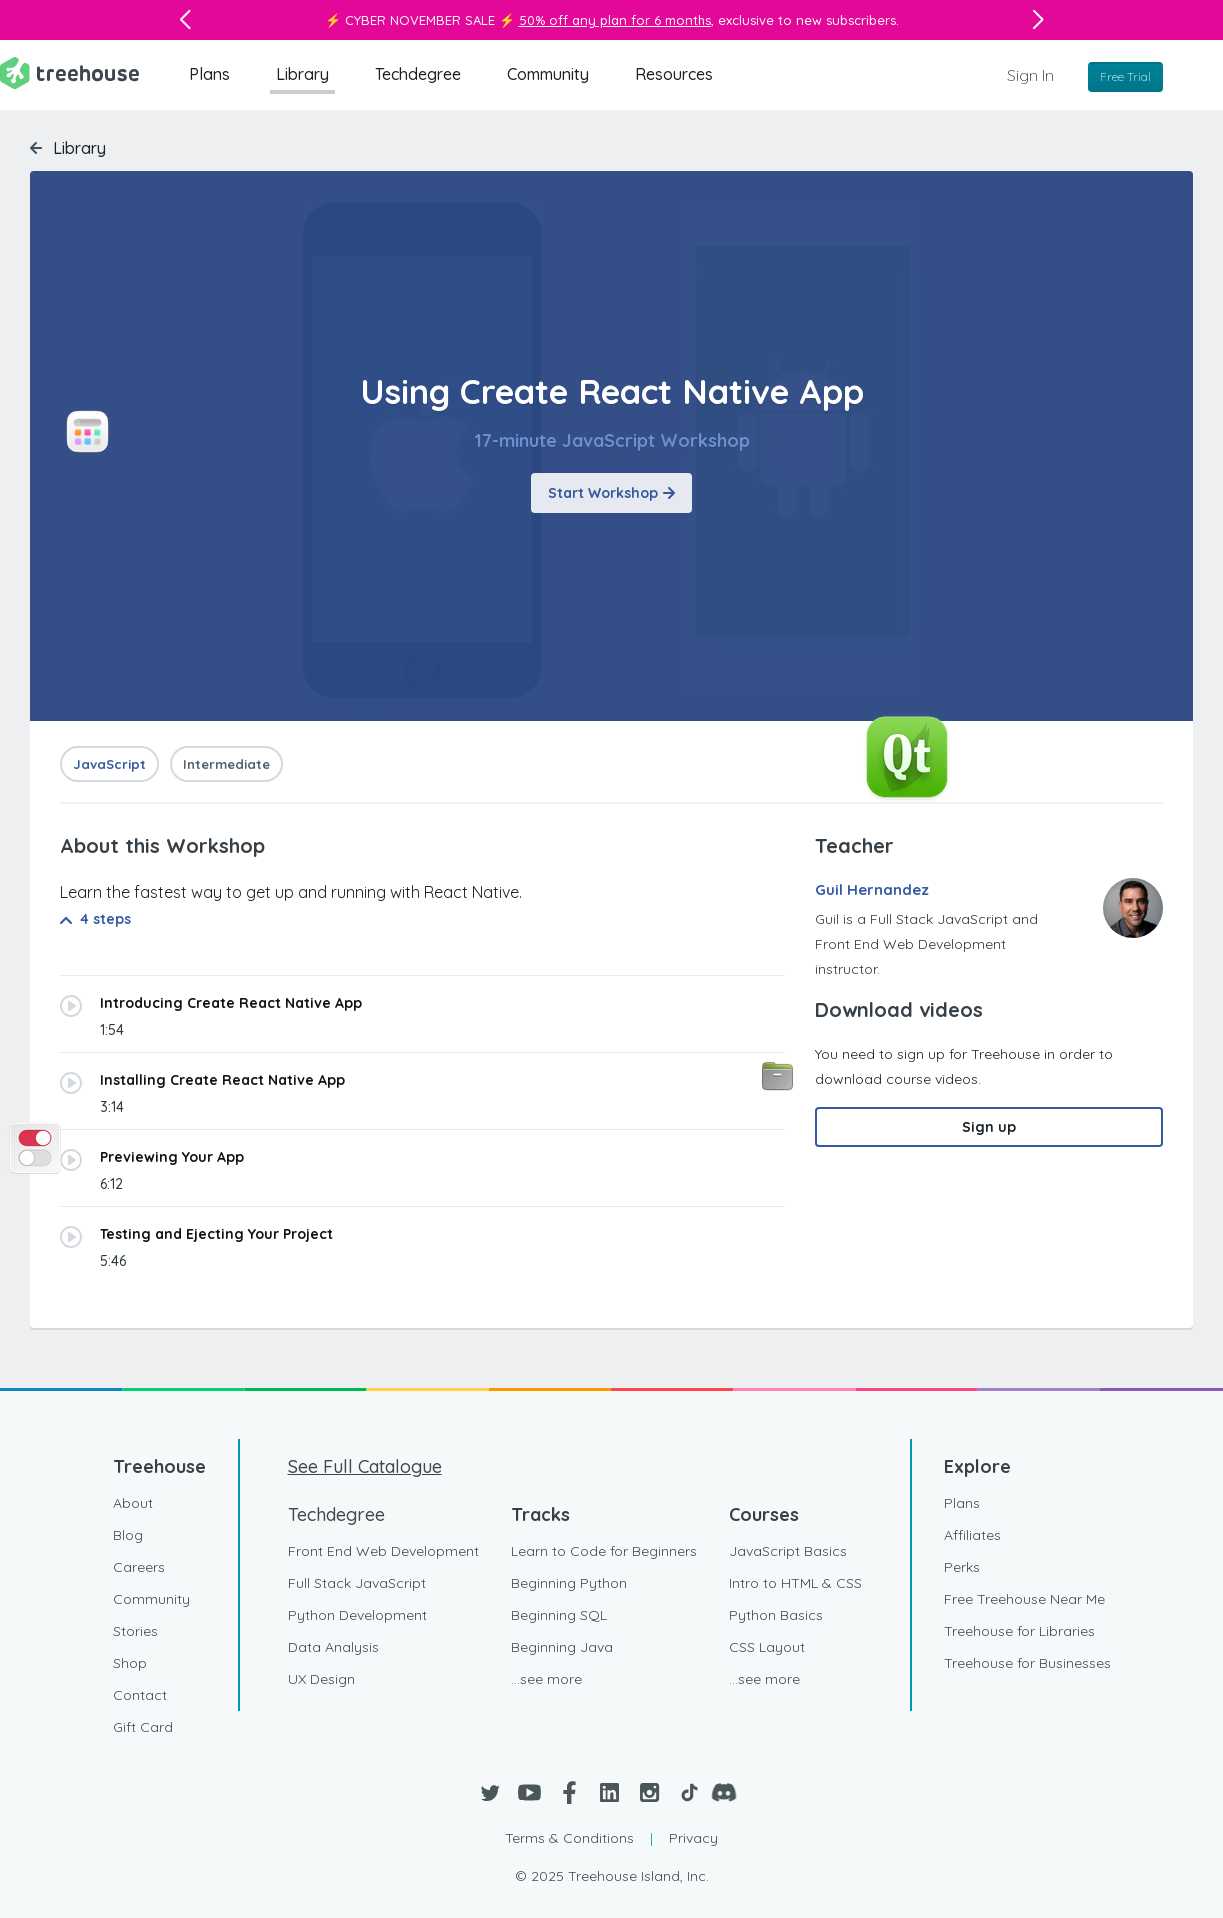 The height and width of the screenshot is (1918, 1223). Describe the element at coordinates (35, 1148) in the screenshot. I see `open gnome tweaks settings` at that location.